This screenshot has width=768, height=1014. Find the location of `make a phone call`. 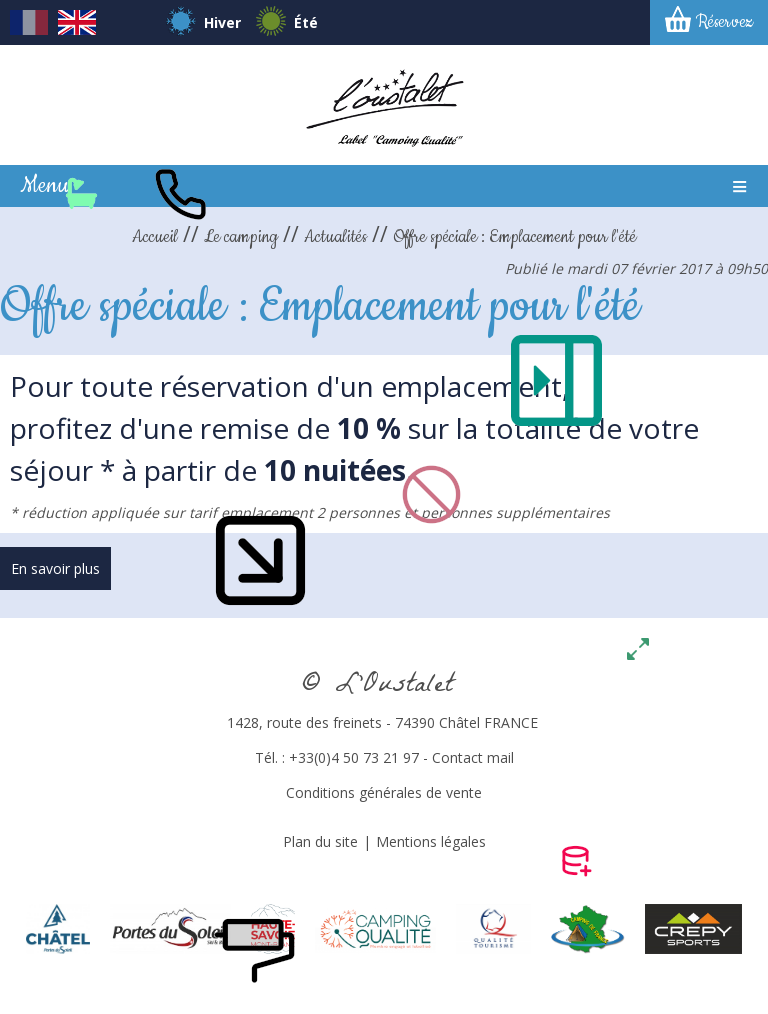

make a phone call is located at coordinates (180, 194).